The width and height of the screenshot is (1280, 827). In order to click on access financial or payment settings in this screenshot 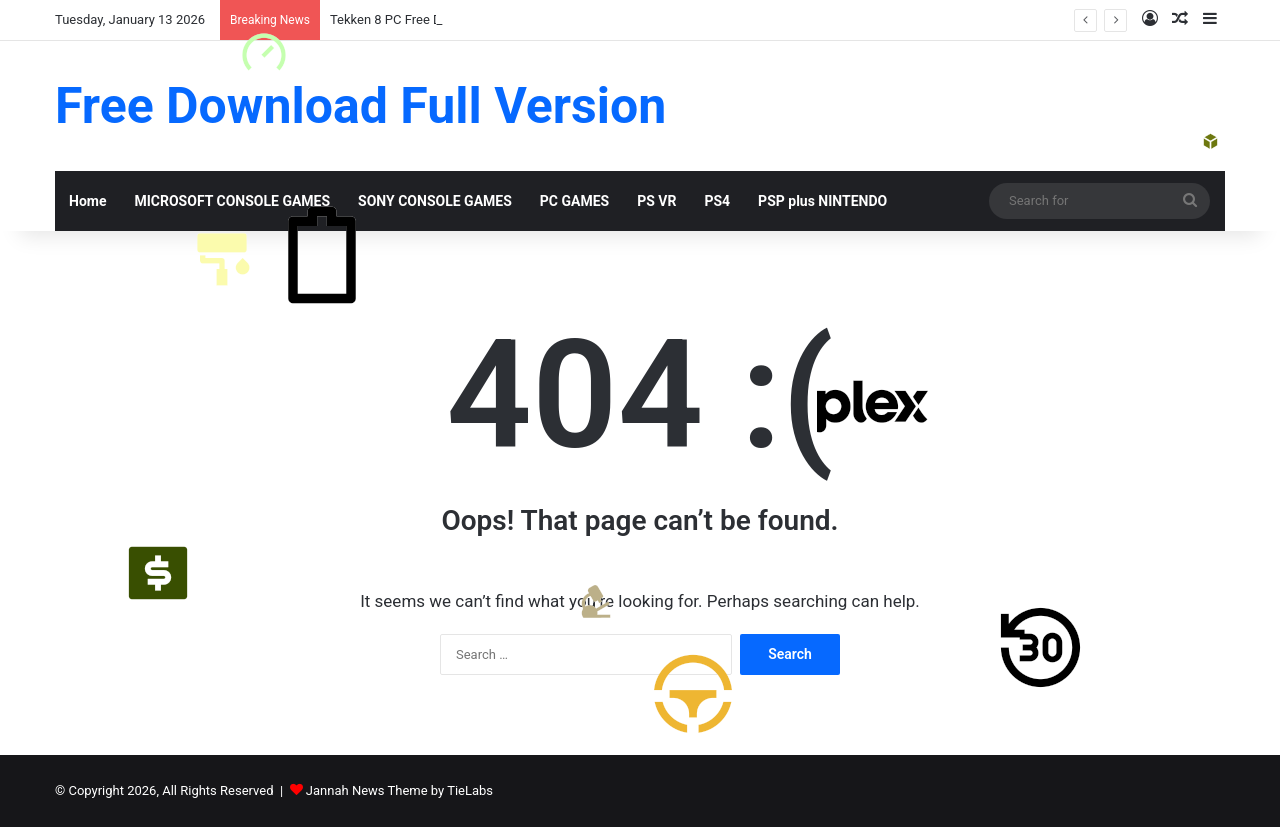, I will do `click(158, 573)`.